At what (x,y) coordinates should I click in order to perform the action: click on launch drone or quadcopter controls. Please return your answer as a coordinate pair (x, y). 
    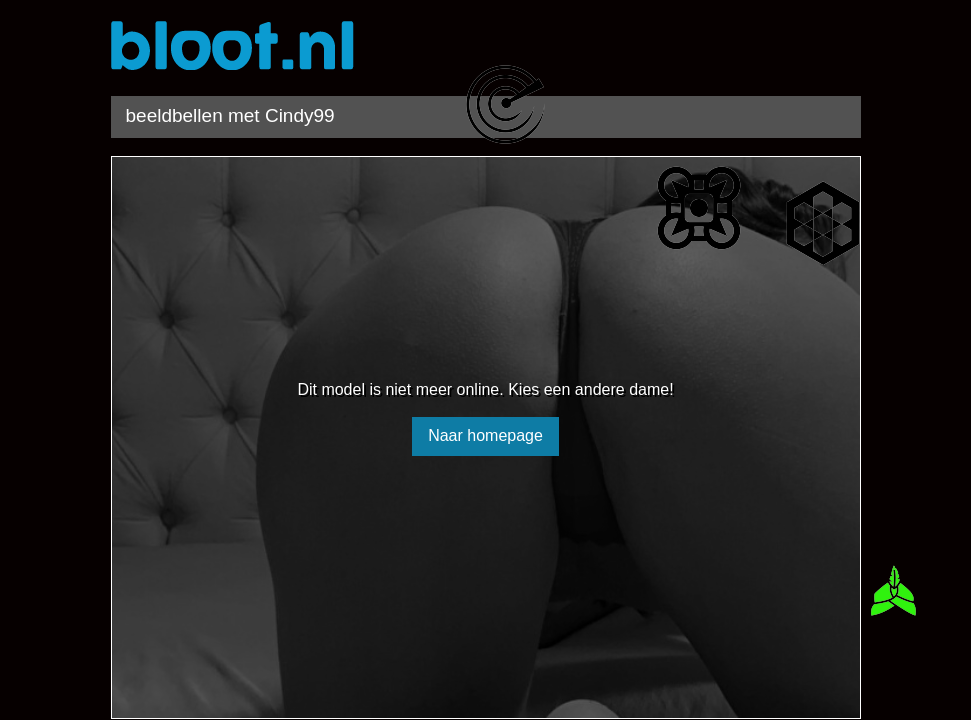
    Looking at the image, I should click on (699, 208).